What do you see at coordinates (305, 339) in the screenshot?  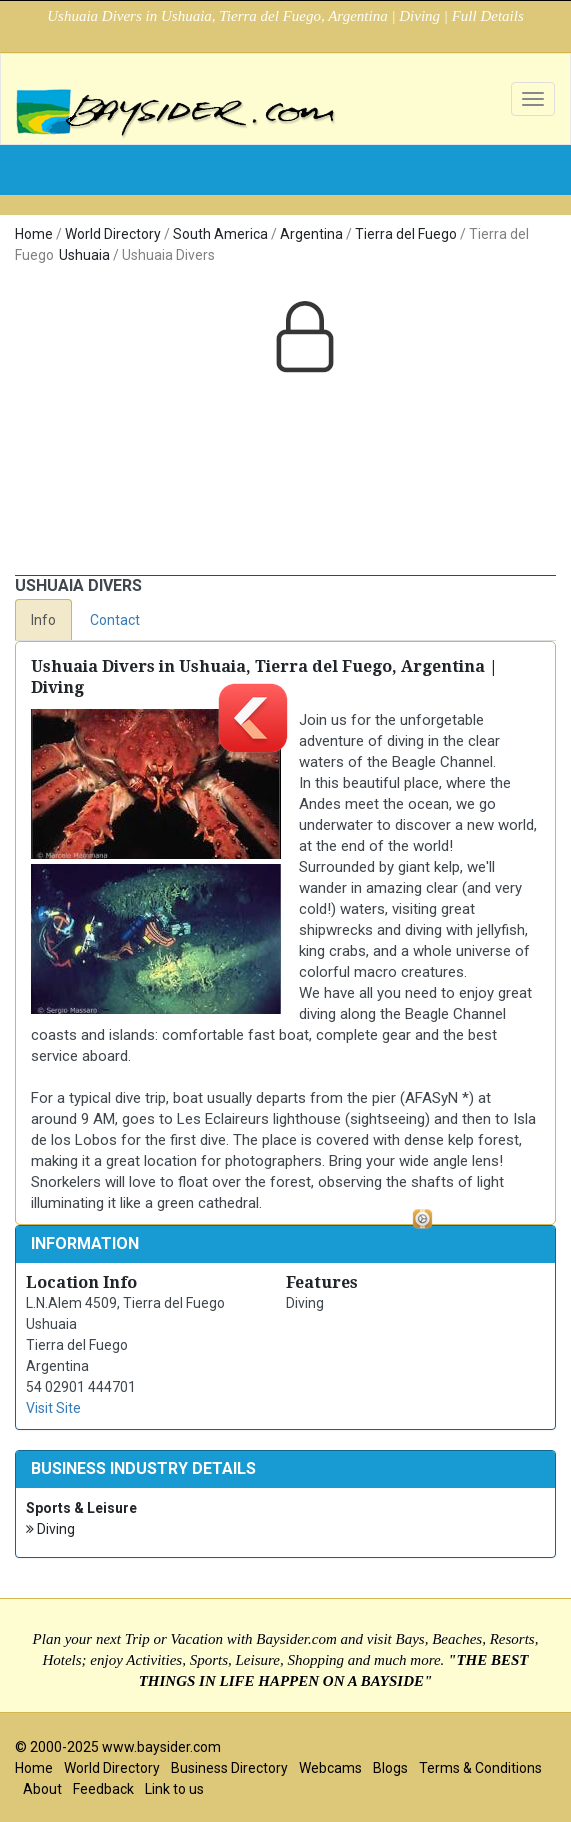 I see `access screen lock settings` at bounding box center [305, 339].